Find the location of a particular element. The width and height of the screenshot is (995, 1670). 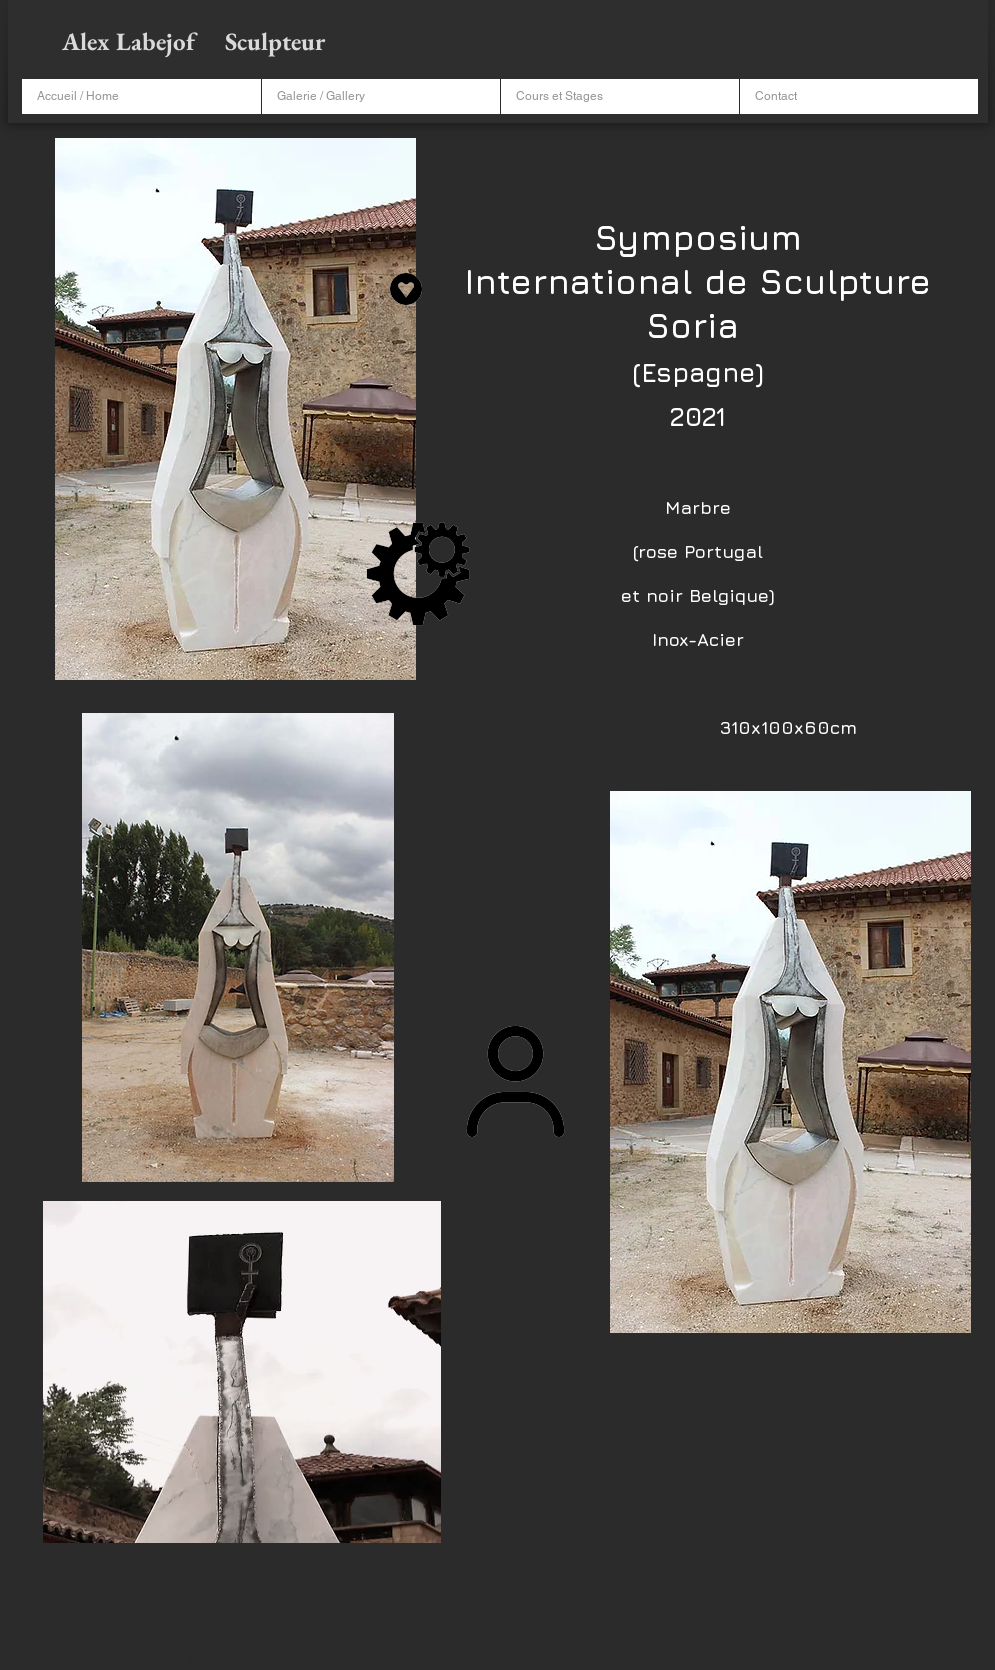

gratipay logo - a platform for recurring donations and tips is located at coordinates (406, 289).